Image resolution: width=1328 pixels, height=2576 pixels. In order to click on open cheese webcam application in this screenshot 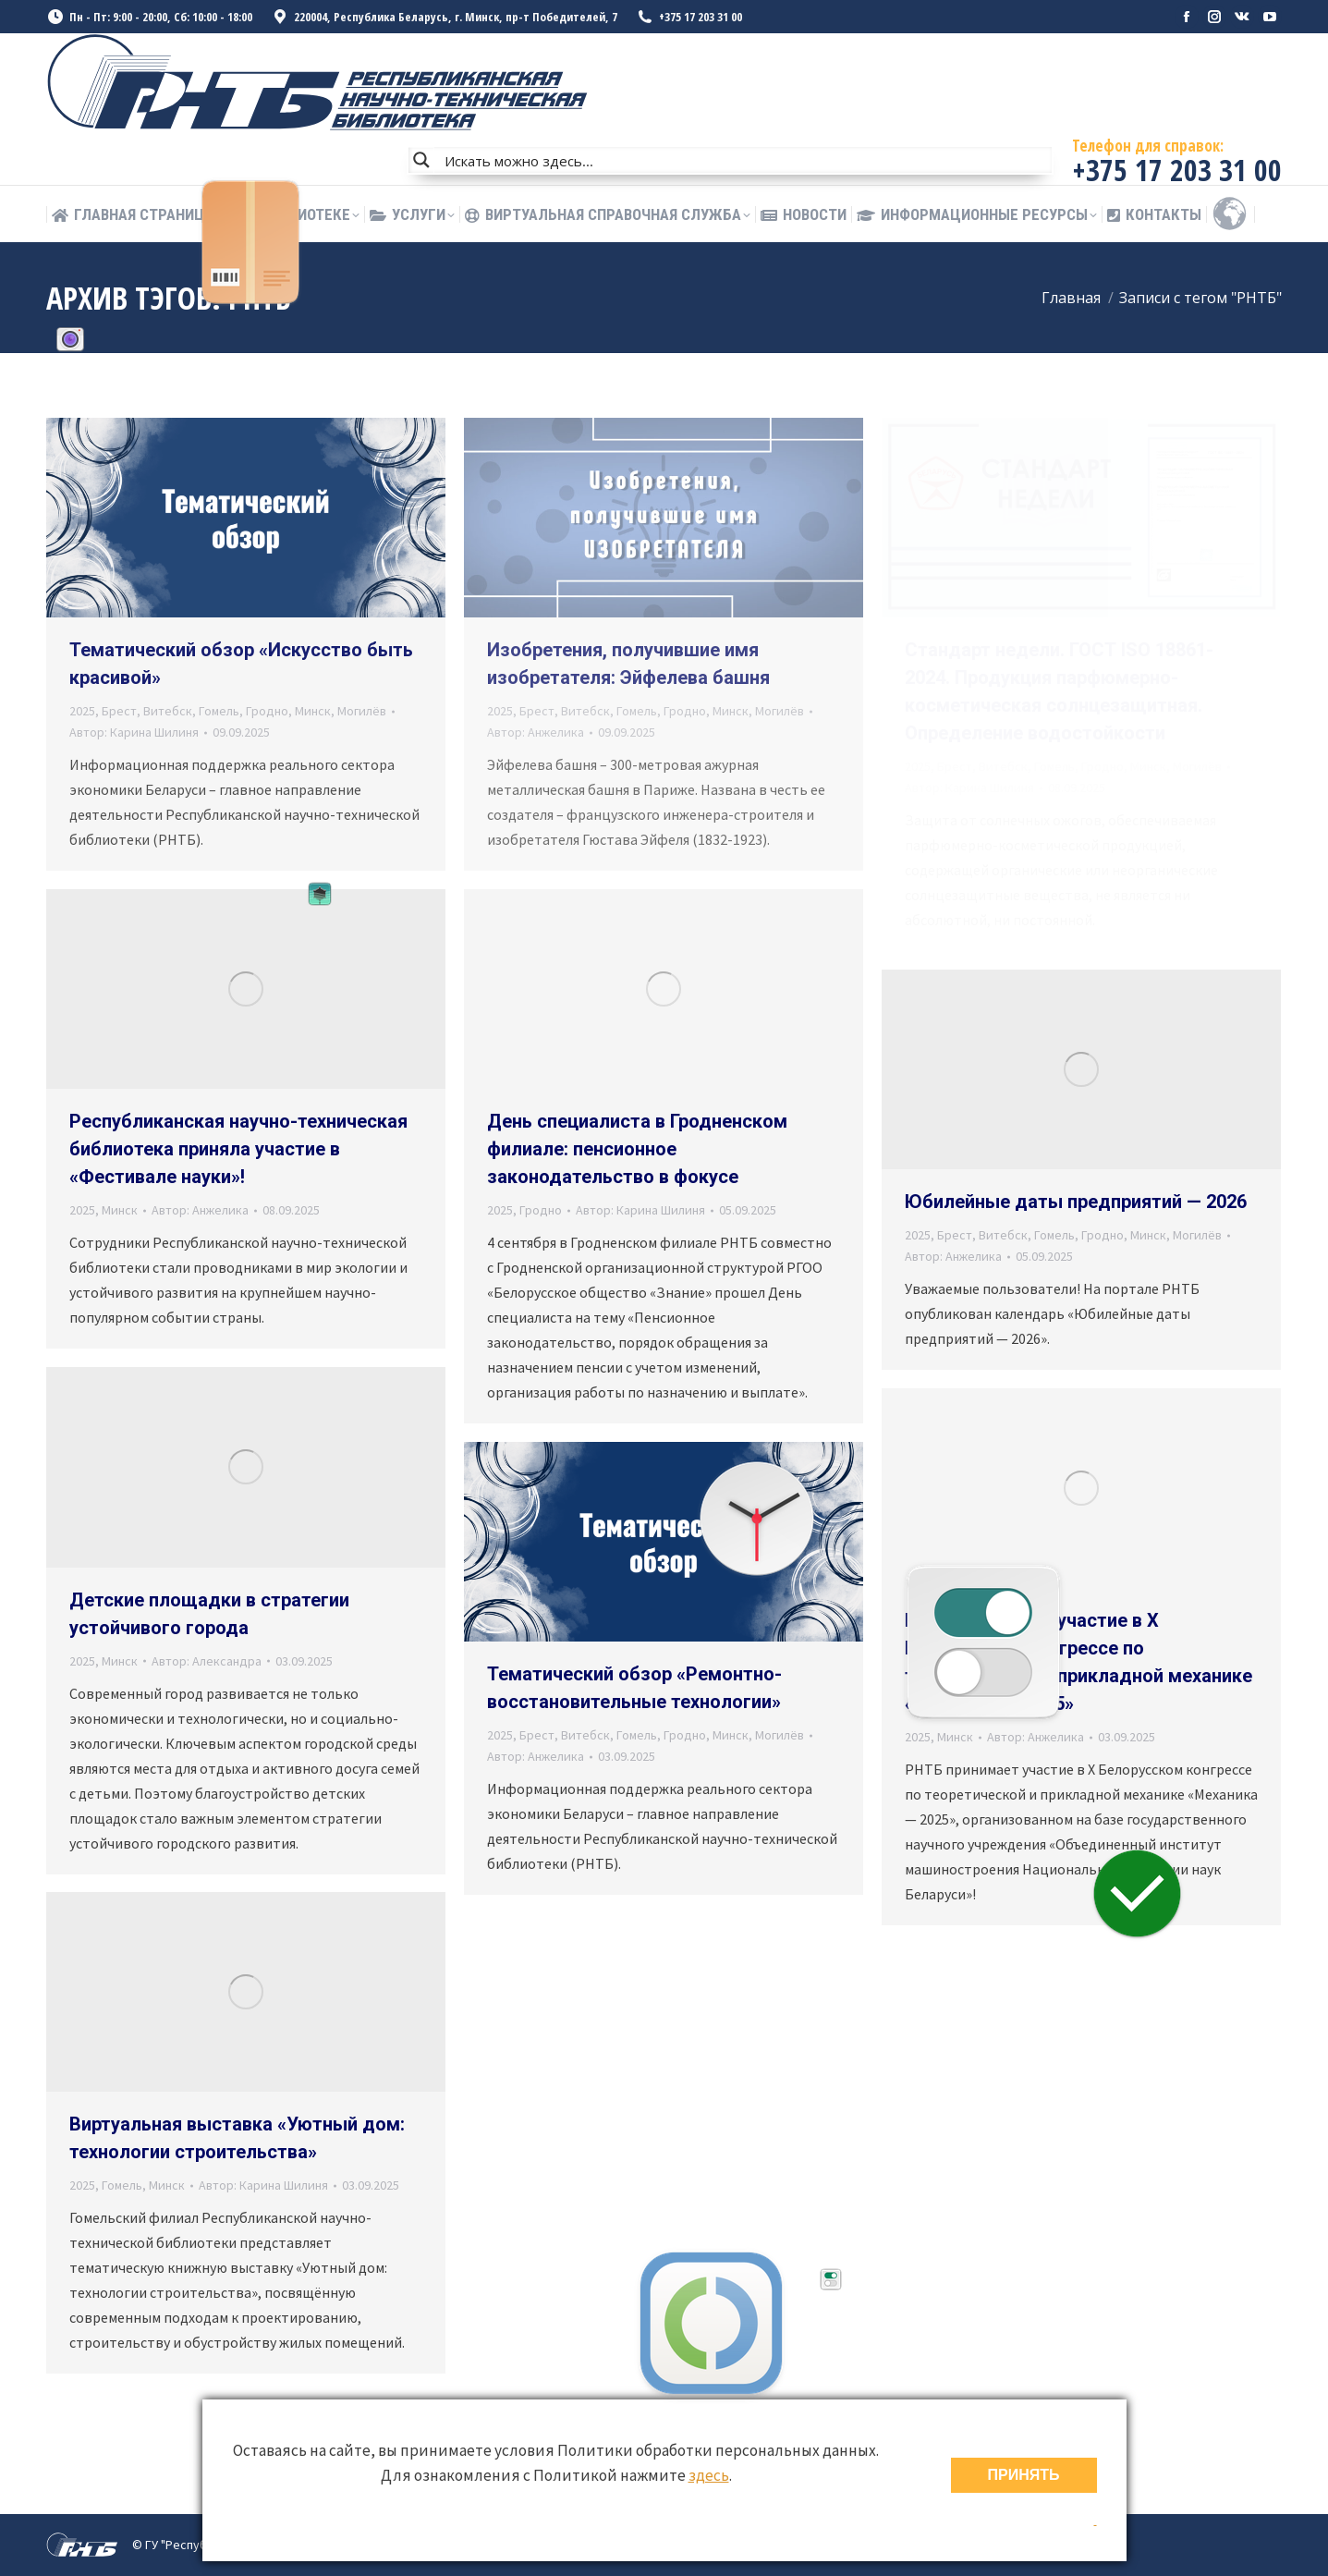, I will do `click(70, 339)`.